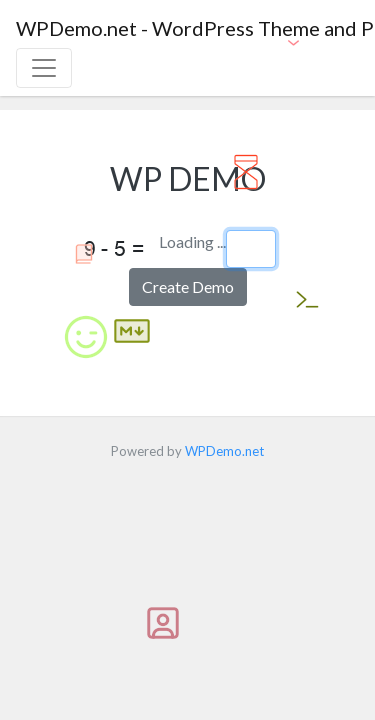 Image resolution: width=375 pixels, height=720 pixels. What do you see at coordinates (163, 623) in the screenshot?
I see `view user profile` at bounding box center [163, 623].